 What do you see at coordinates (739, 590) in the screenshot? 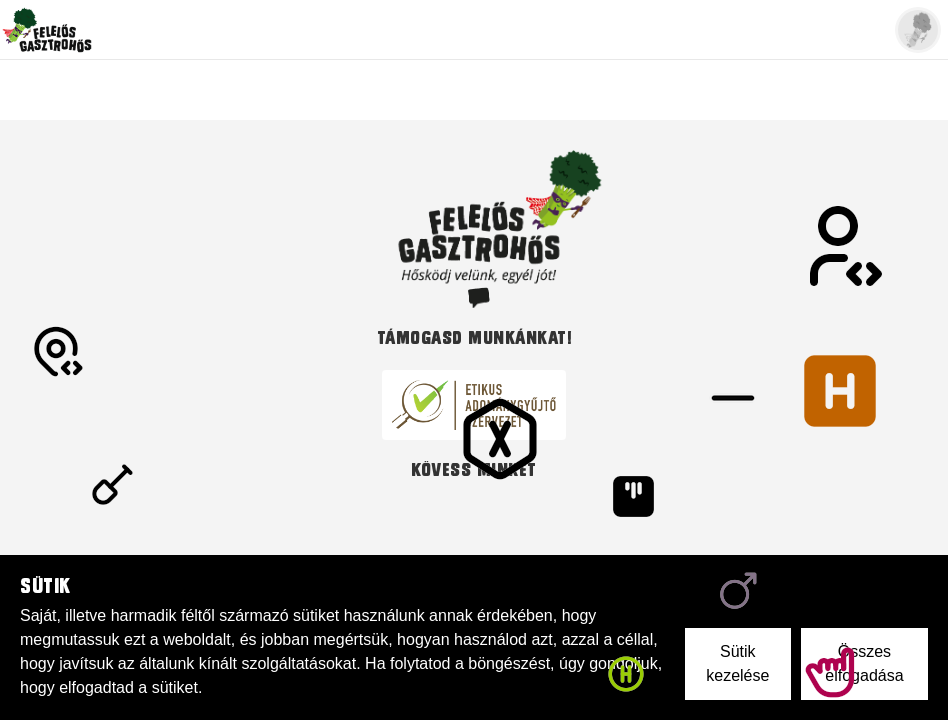
I see `indicates male gender selection` at bounding box center [739, 590].